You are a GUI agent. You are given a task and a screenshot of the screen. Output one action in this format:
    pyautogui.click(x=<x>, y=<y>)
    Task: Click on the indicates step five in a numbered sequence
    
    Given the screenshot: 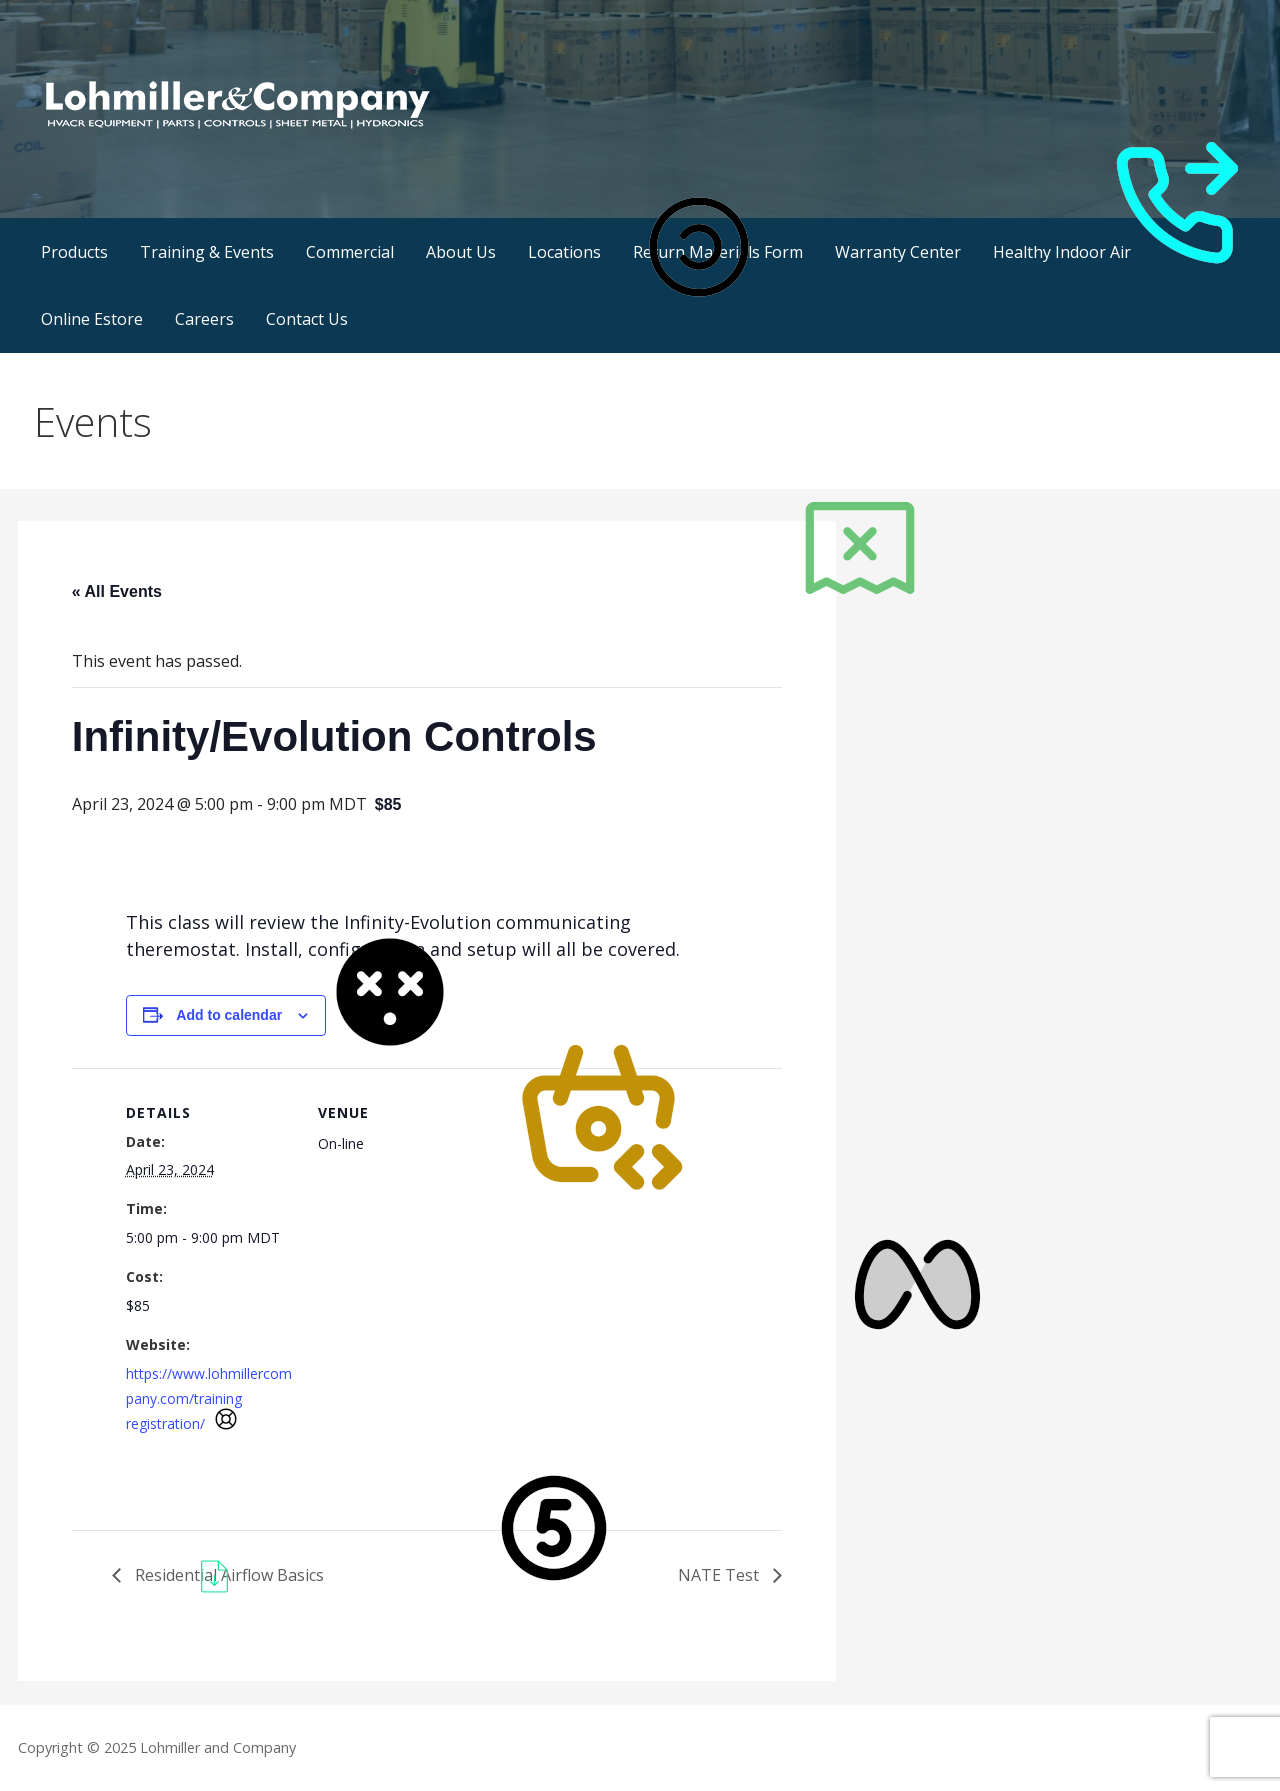 What is the action you would take?
    pyautogui.click(x=554, y=1528)
    